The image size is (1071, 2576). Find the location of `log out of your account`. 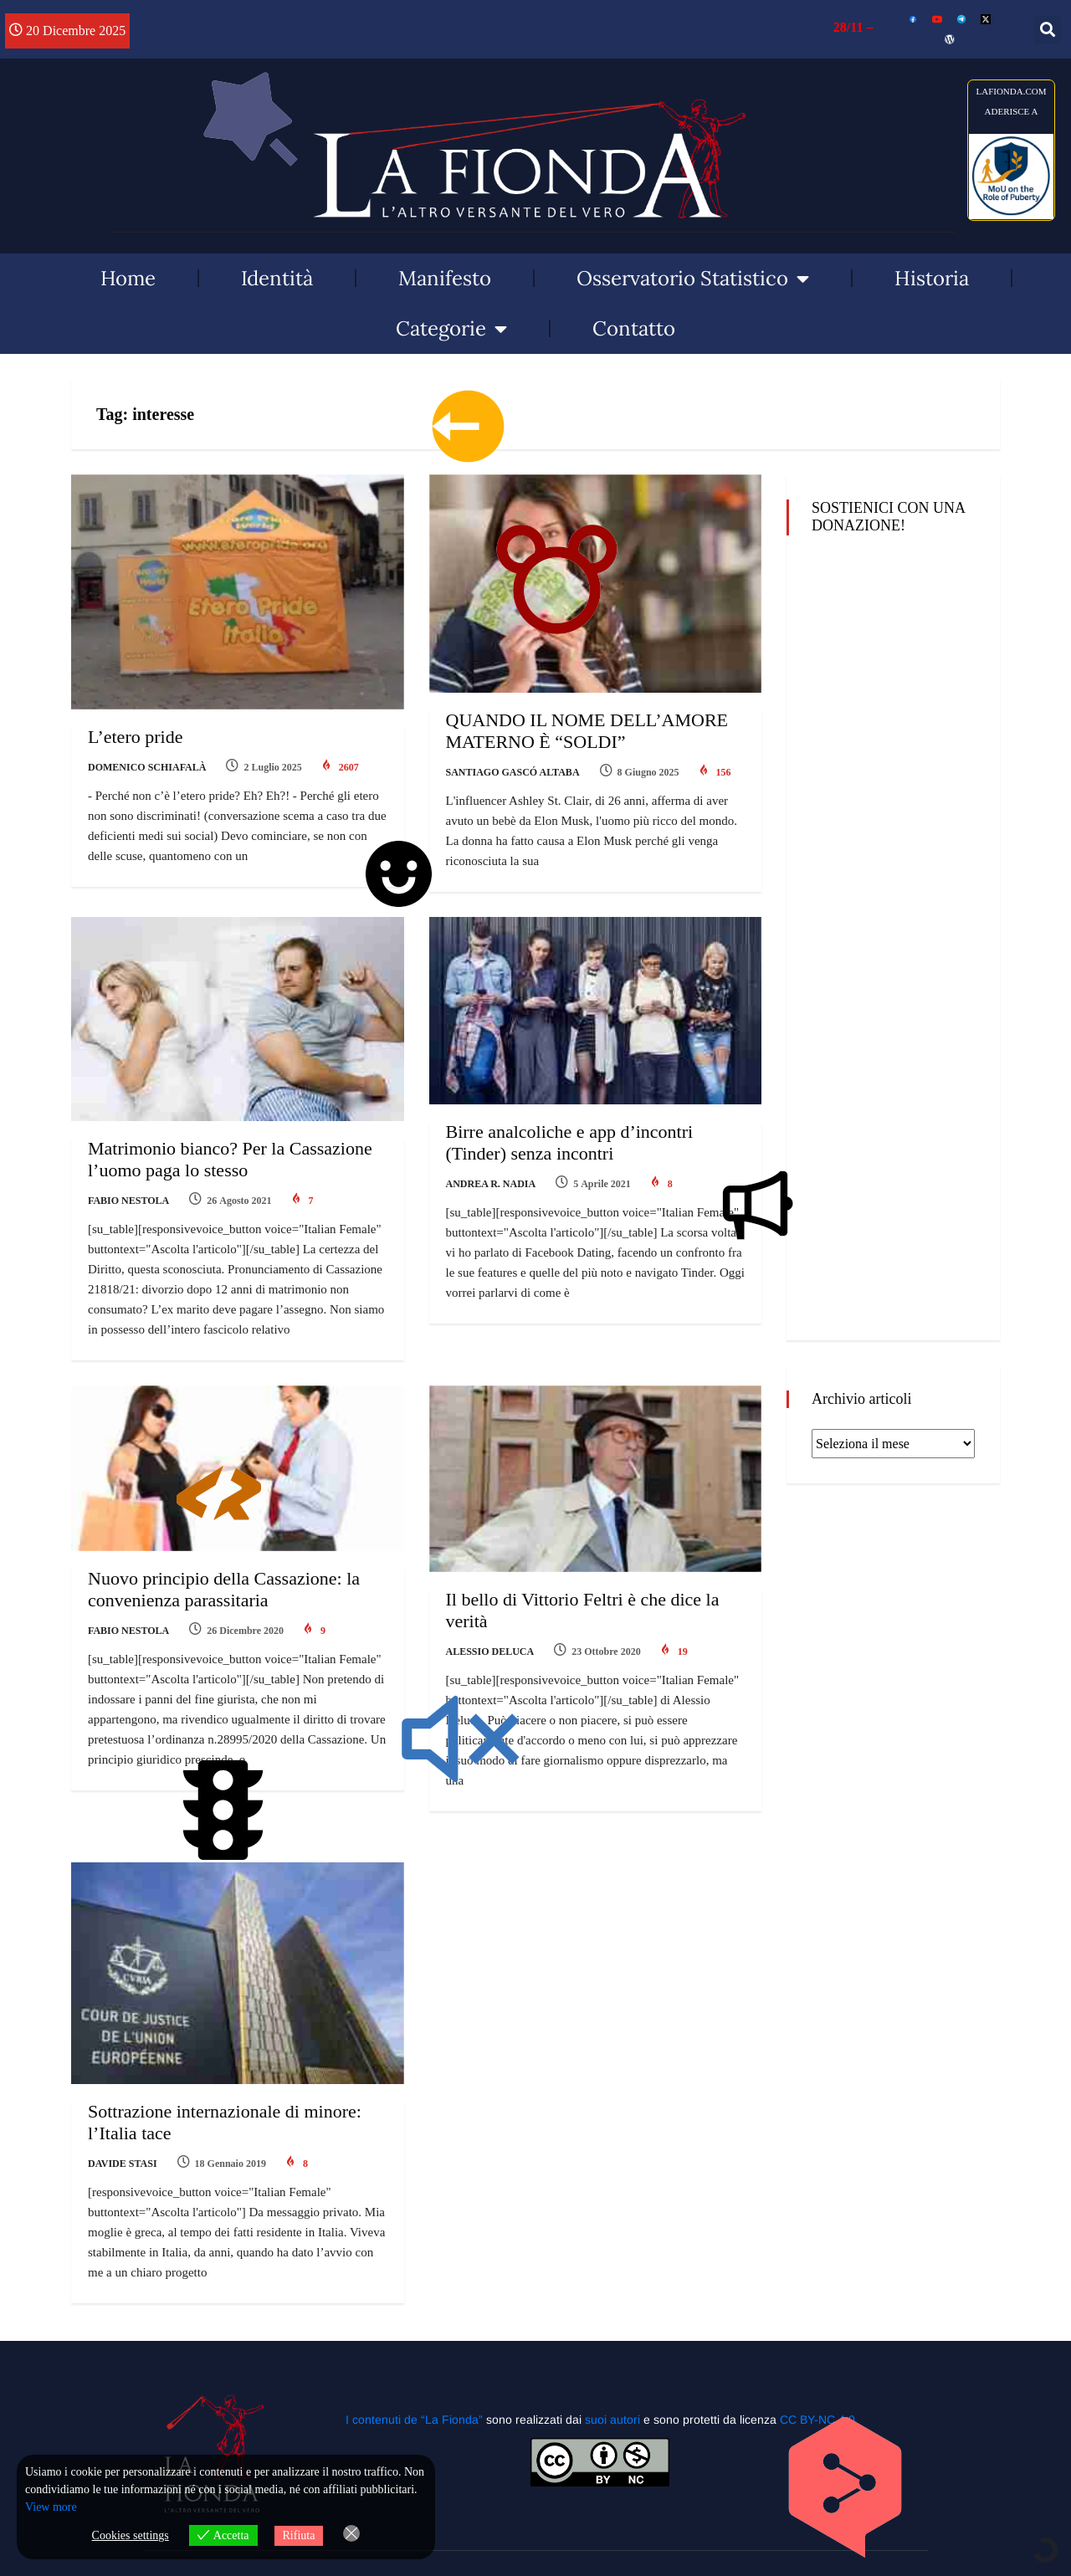

log out of your account is located at coordinates (468, 426).